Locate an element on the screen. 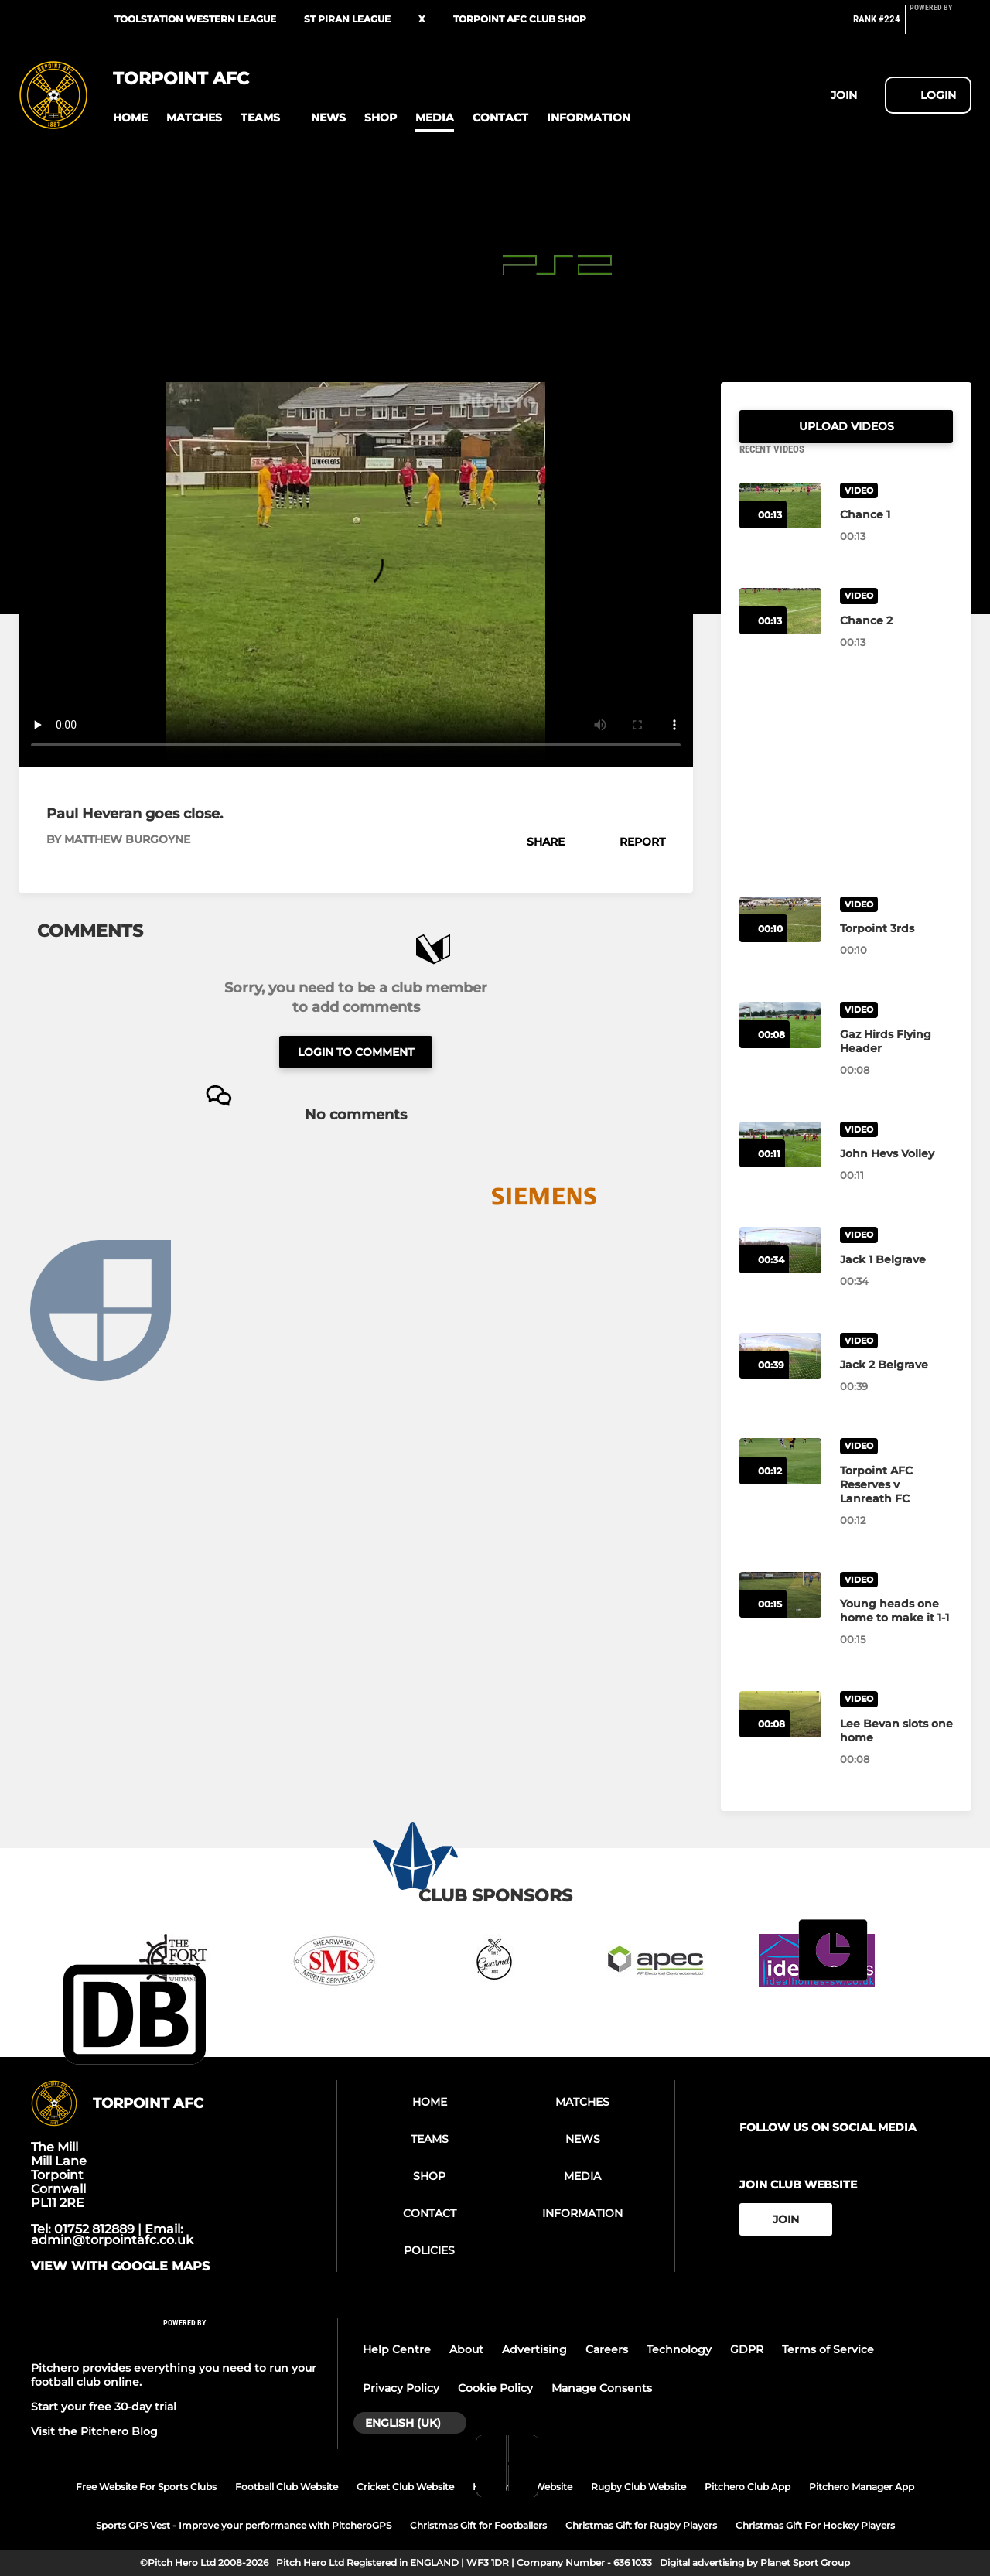 The width and height of the screenshot is (990, 2576). open WeChat messaging app is located at coordinates (219, 1095).